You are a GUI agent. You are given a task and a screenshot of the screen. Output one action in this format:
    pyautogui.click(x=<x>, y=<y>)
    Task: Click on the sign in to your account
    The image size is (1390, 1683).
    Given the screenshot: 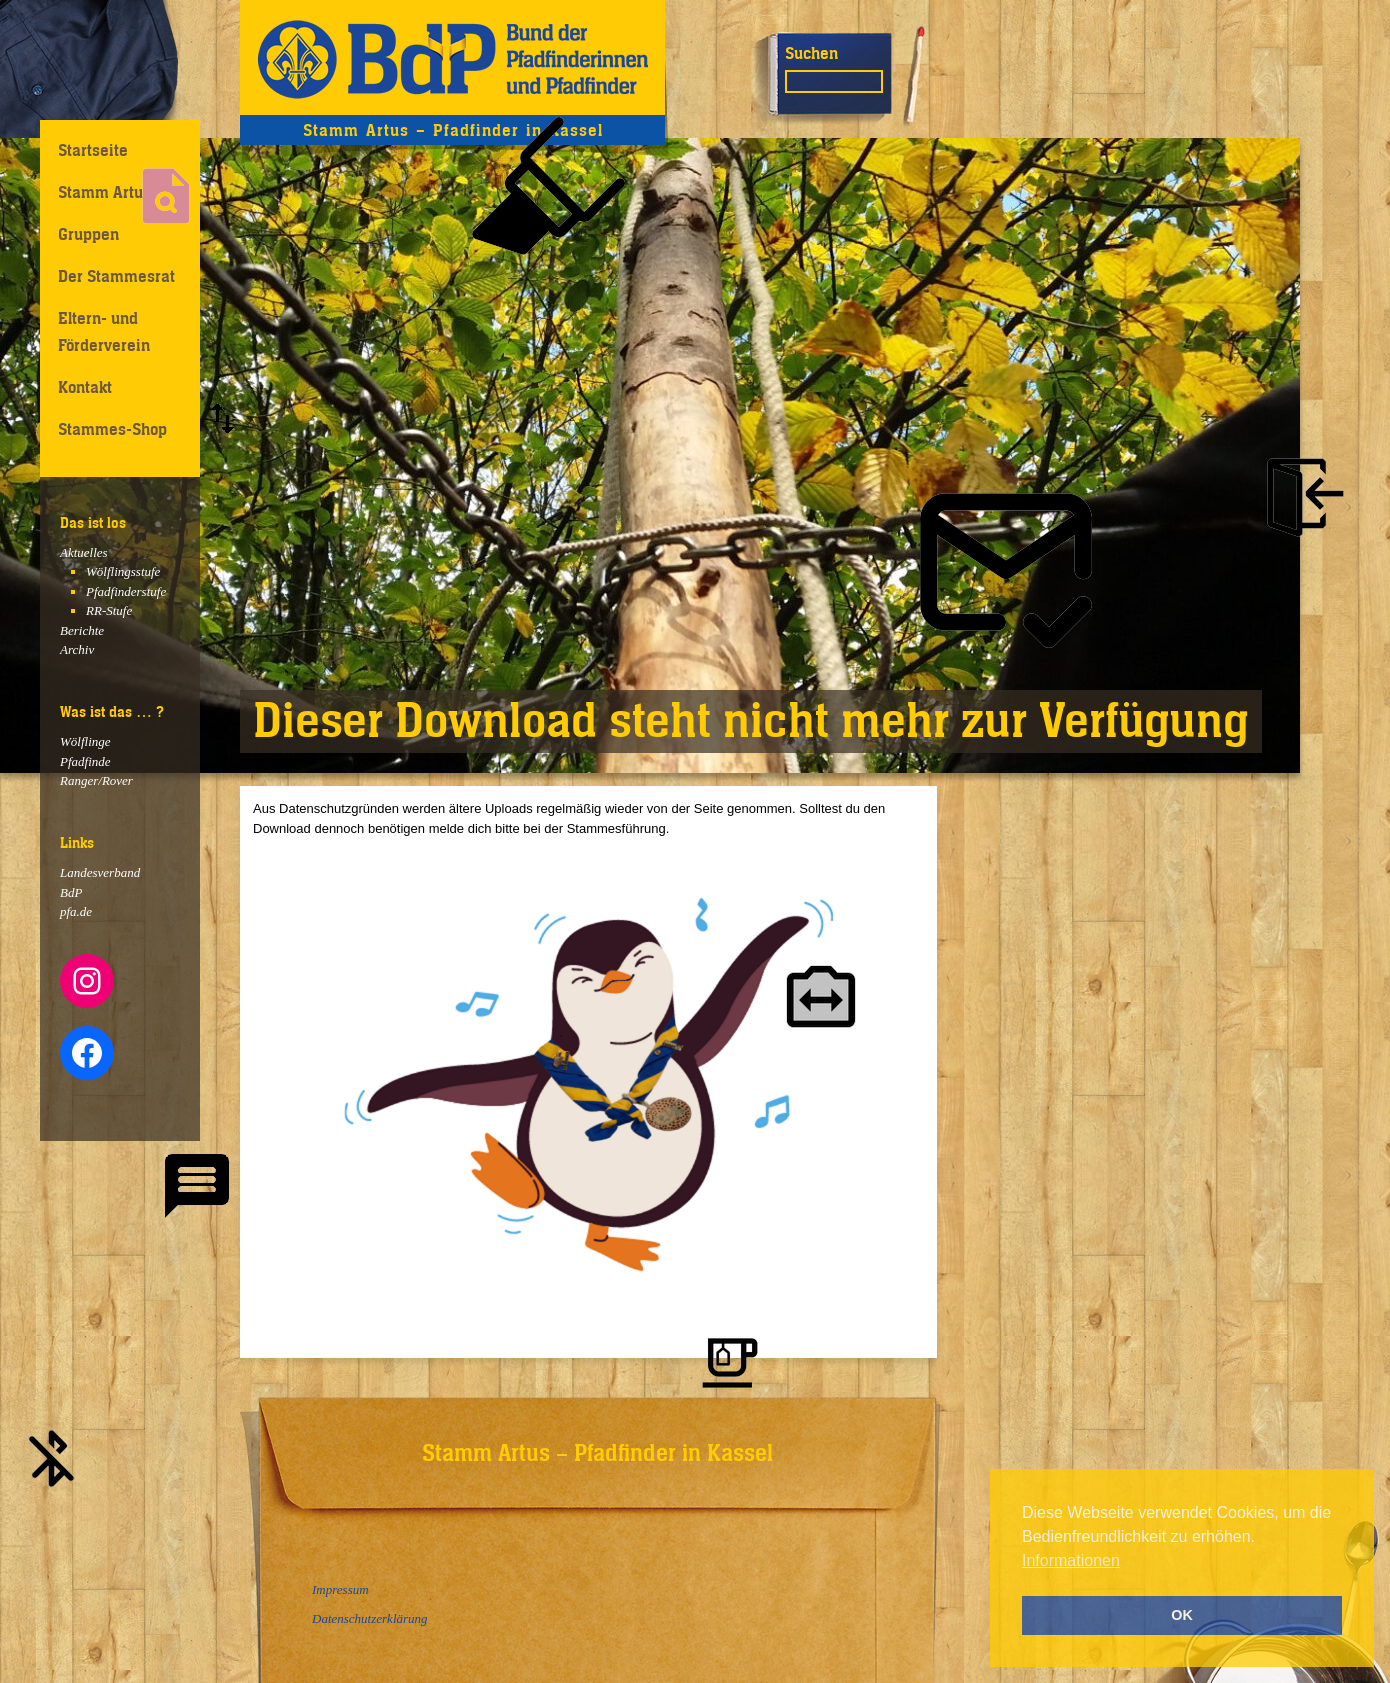 What is the action you would take?
    pyautogui.click(x=1302, y=493)
    